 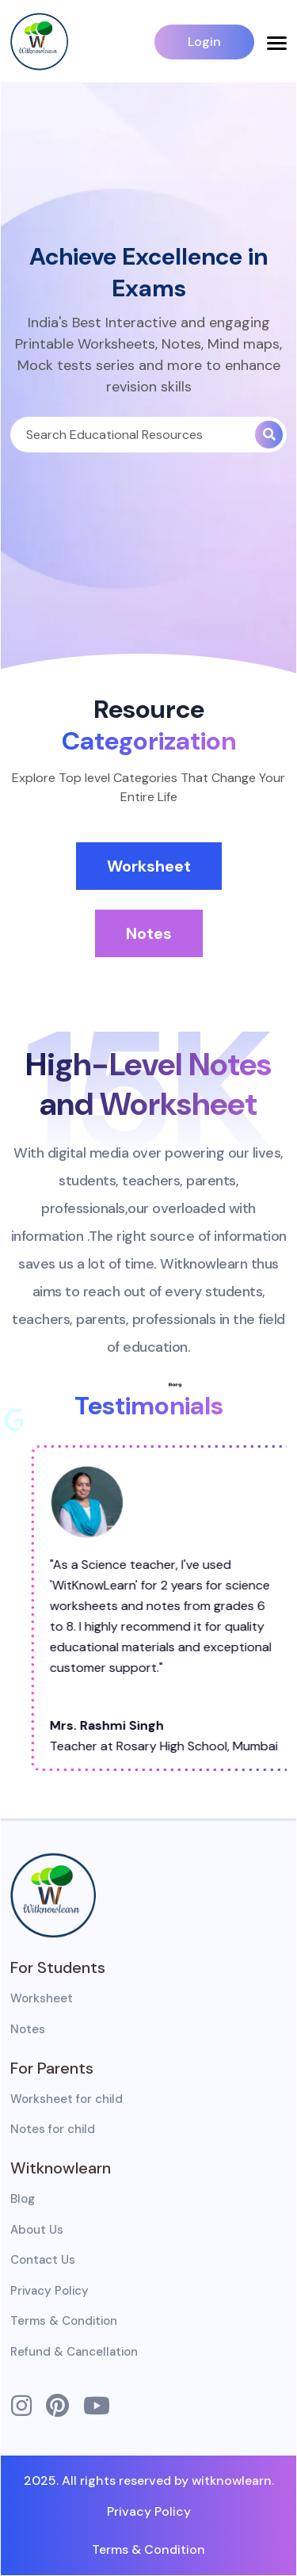 I want to click on visit the Great Learning website or platform, so click(x=13, y=1420).